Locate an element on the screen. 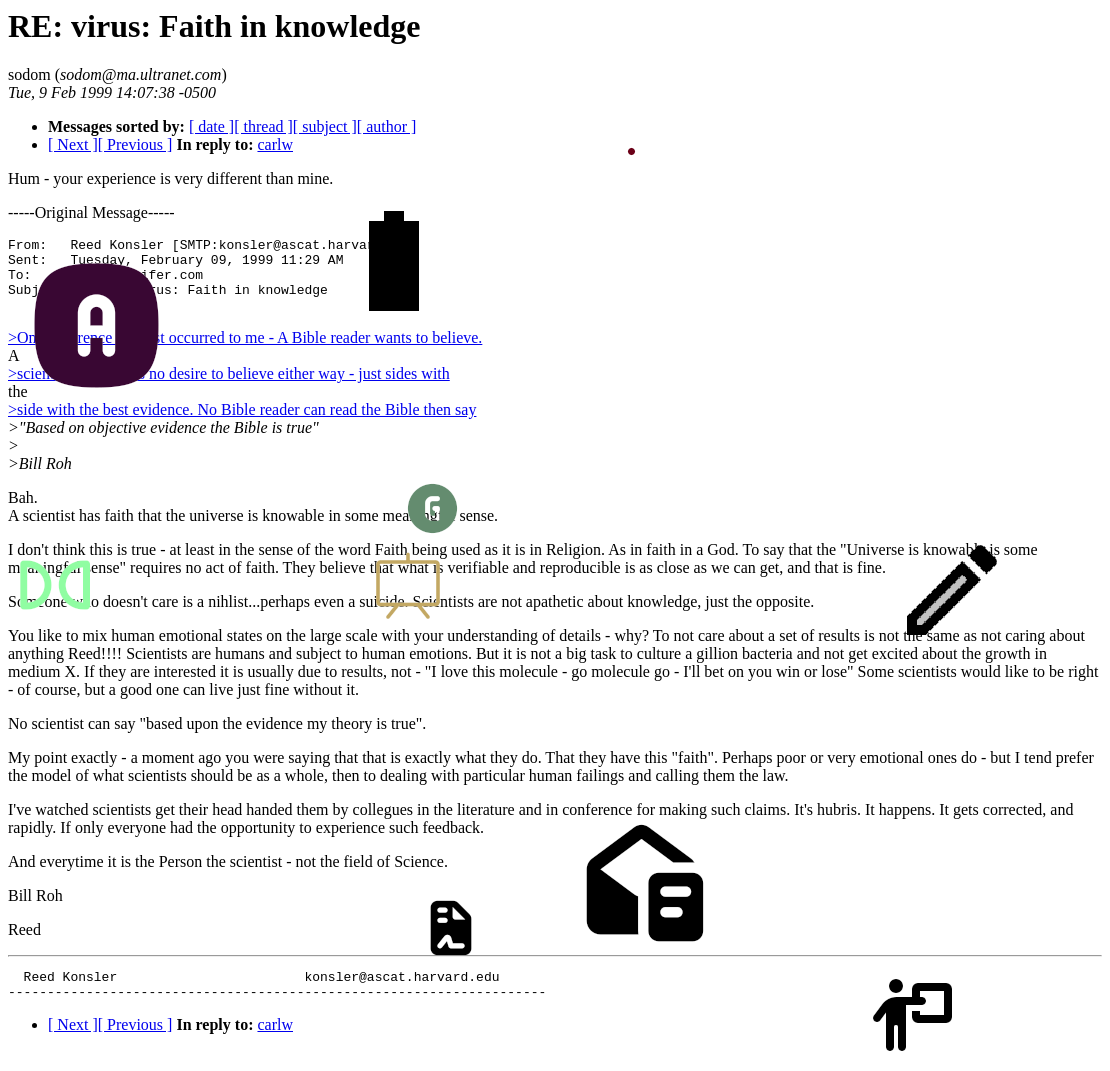 Image resolution: width=1110 pixels, height=1071 pixels. indicates an unread notification or new item is located at coordinates (631, 151).